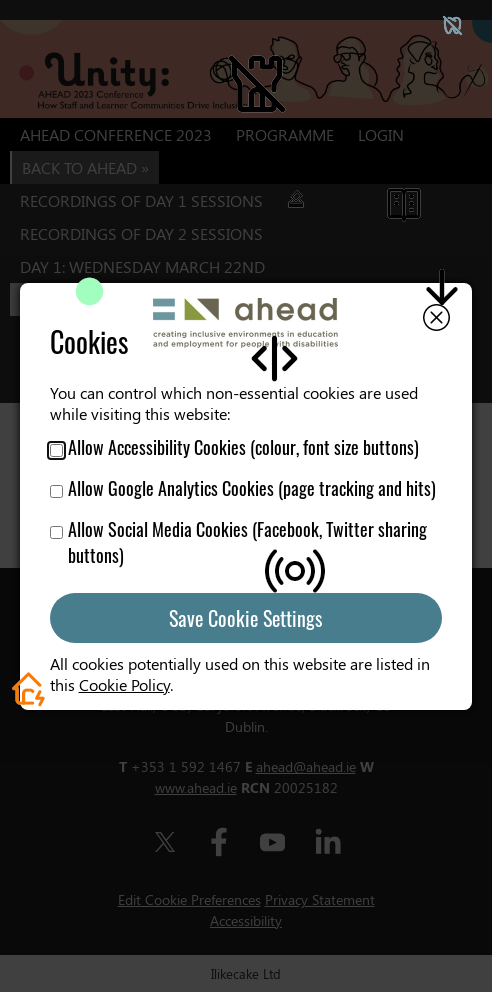  Describe the element at coordinates (452, 25) in the screenshot. I see `dental services unavailable` at that location.